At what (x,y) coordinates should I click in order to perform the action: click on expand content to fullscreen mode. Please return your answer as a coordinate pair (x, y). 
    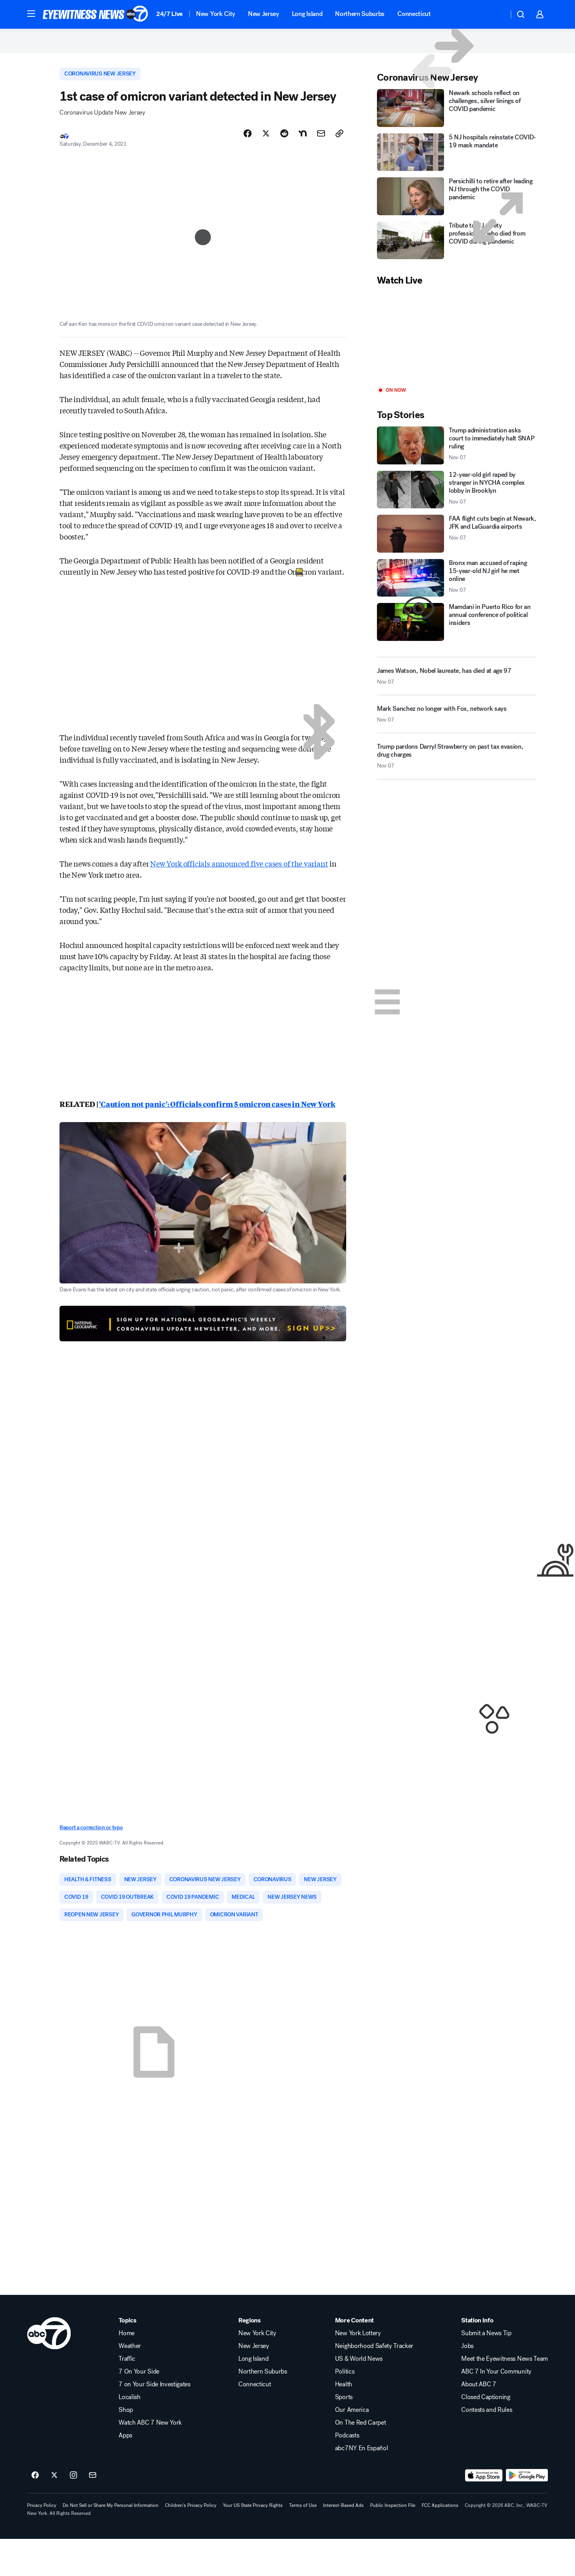
    Looking at the image, I should click on (498, 217).